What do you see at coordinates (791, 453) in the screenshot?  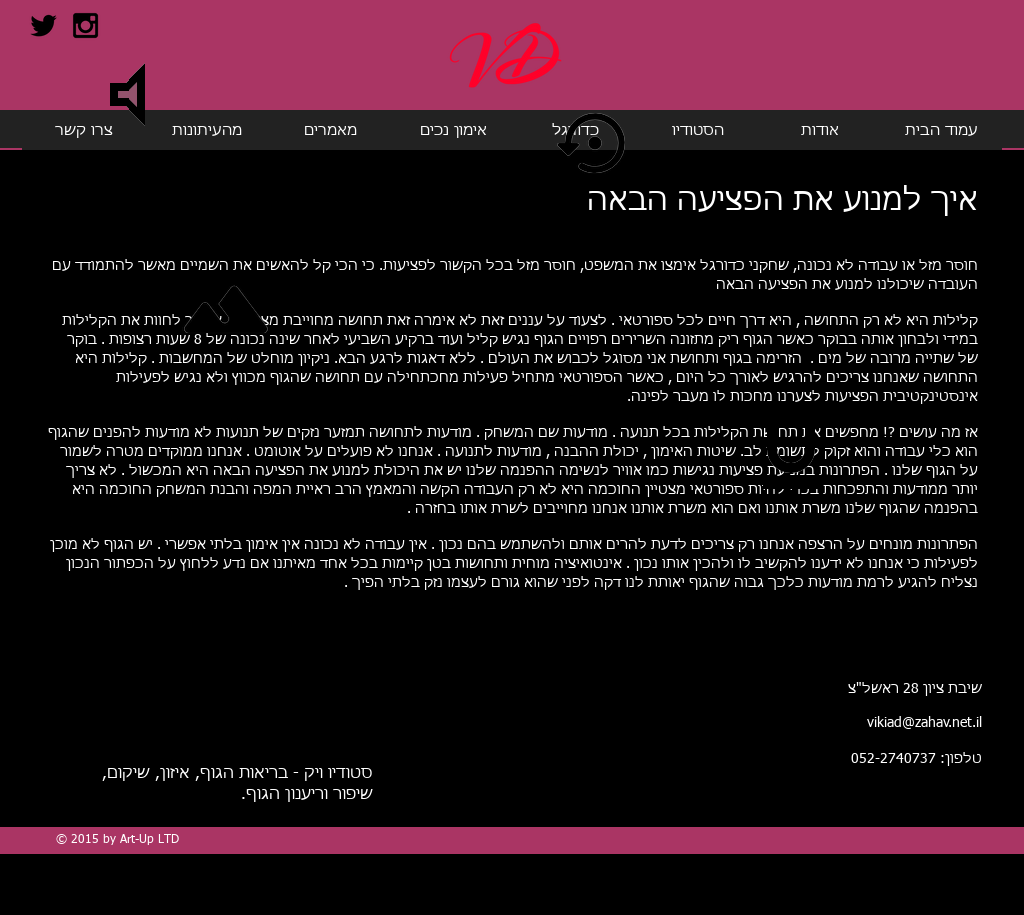 I see `apply underline formatting to selected text` at bounding box center [791, 453].